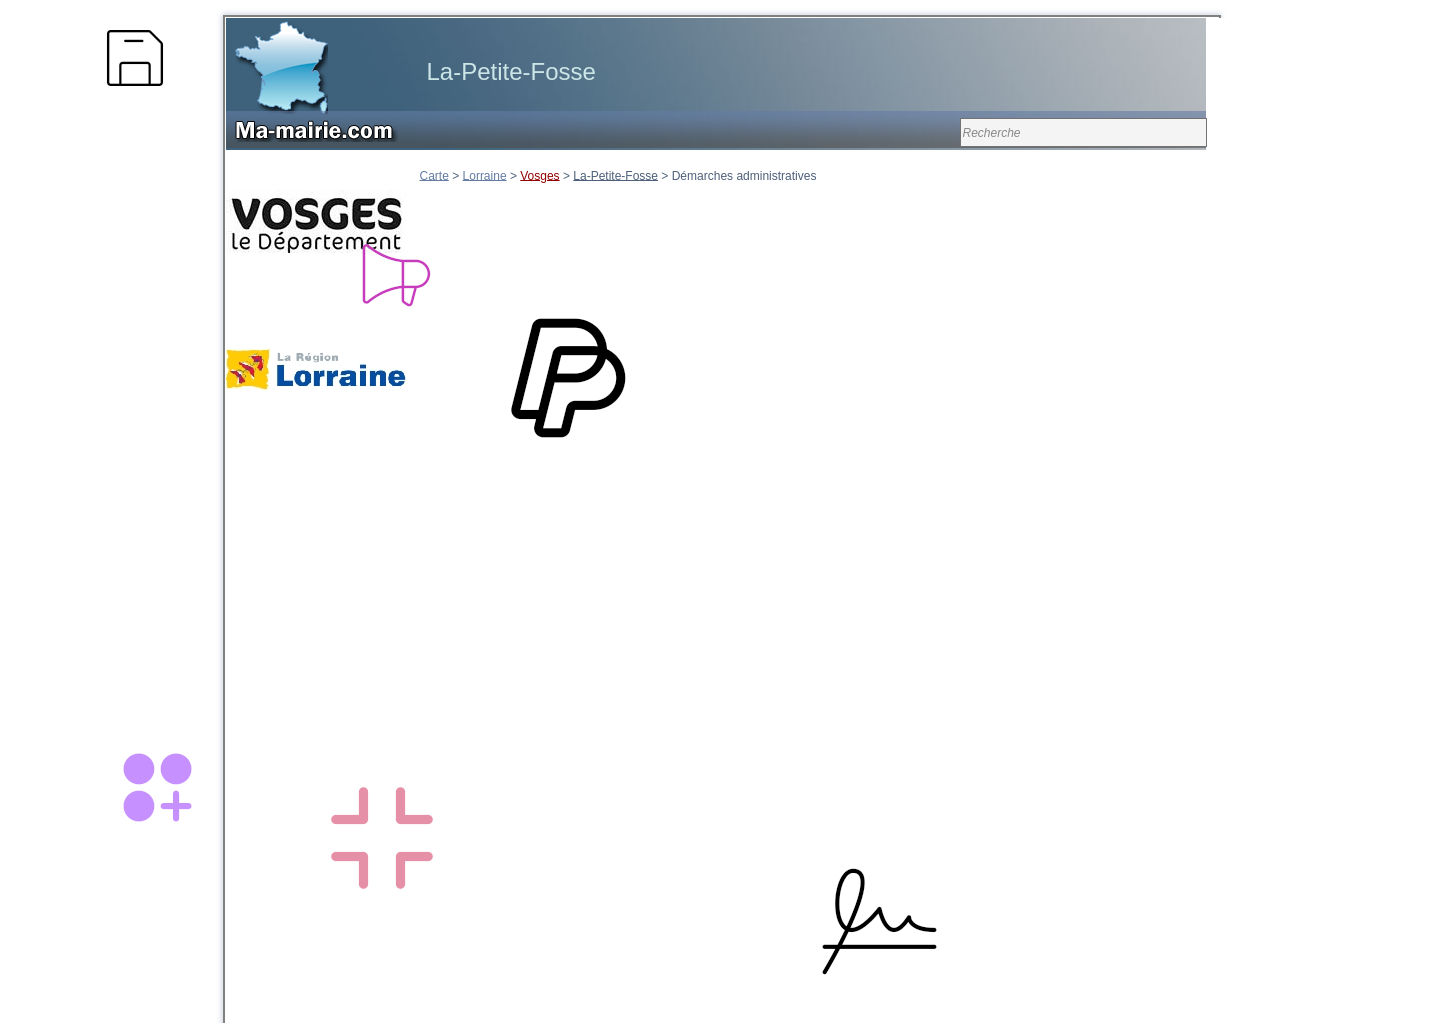 Image resolution: width=1440 pixels, height=1035 pixels. Describe the element at coordinates (566, 378) in the screenshot. I see `pay with PayPal` at that location.